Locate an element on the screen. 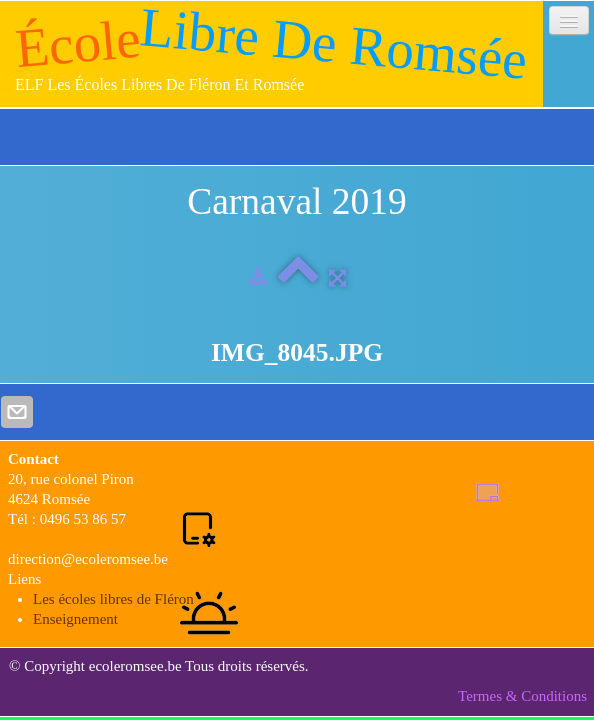 This screenshot has height=720, width=594. access presentation or whiteboard mode is located at coordinates (487, 492).